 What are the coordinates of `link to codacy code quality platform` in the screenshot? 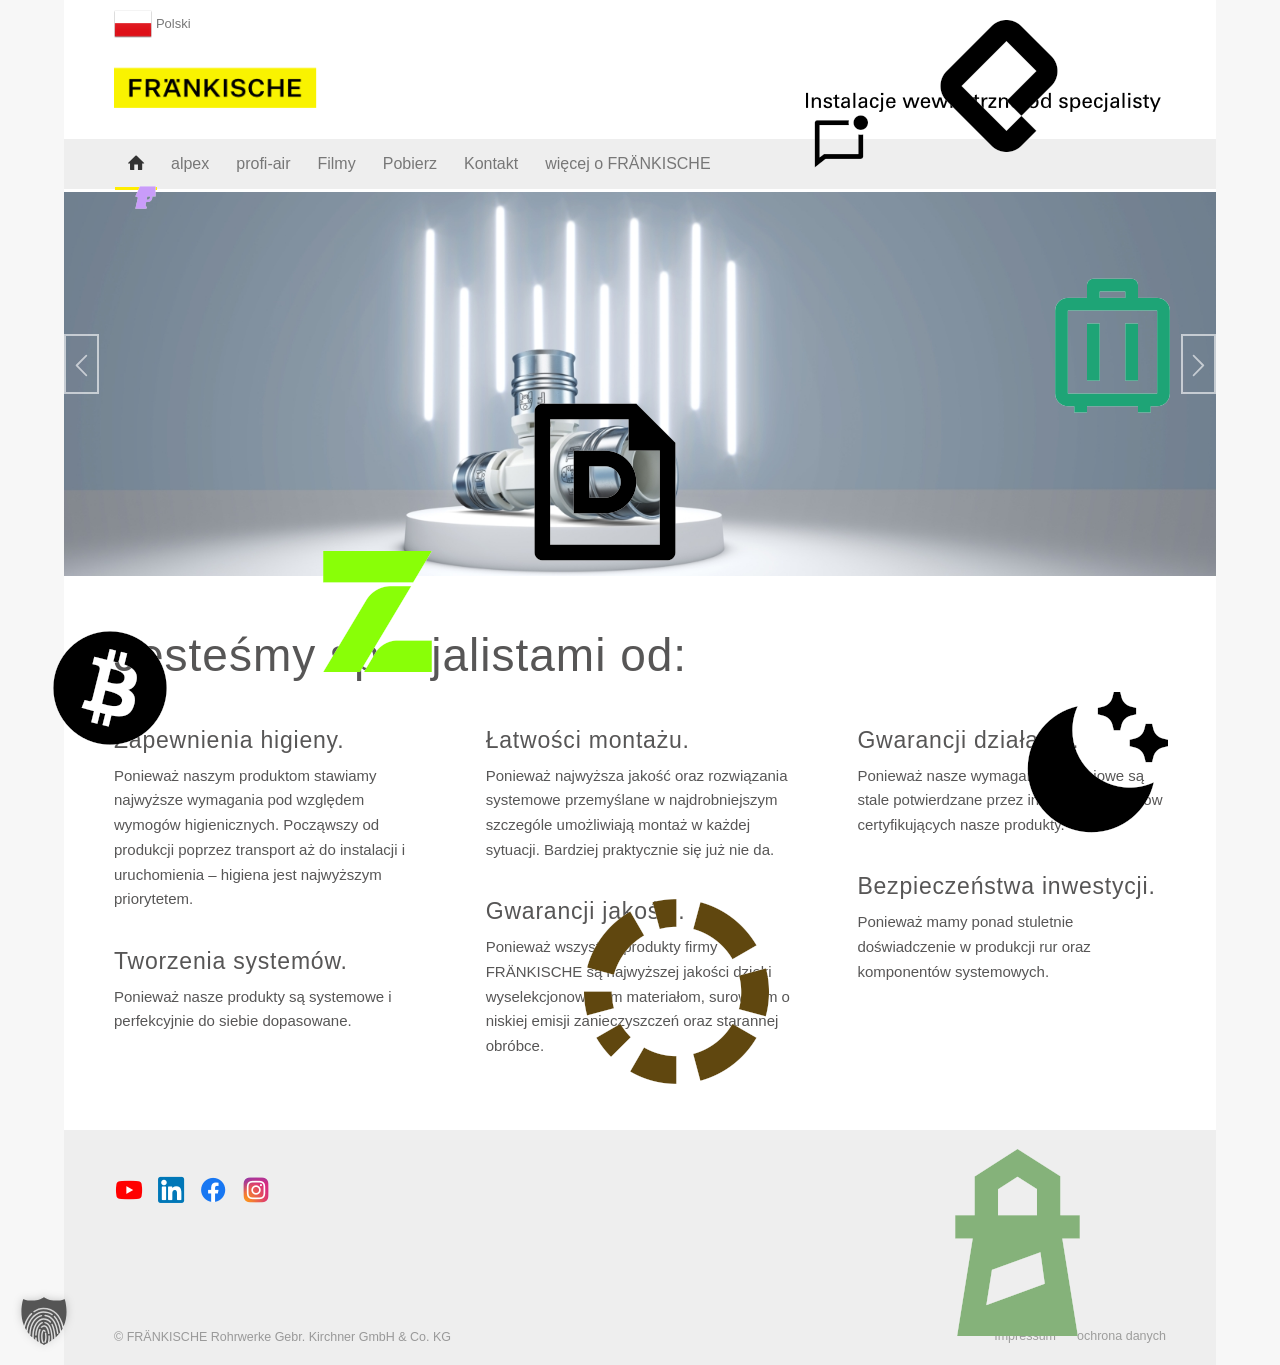 It's located at (676, 991).